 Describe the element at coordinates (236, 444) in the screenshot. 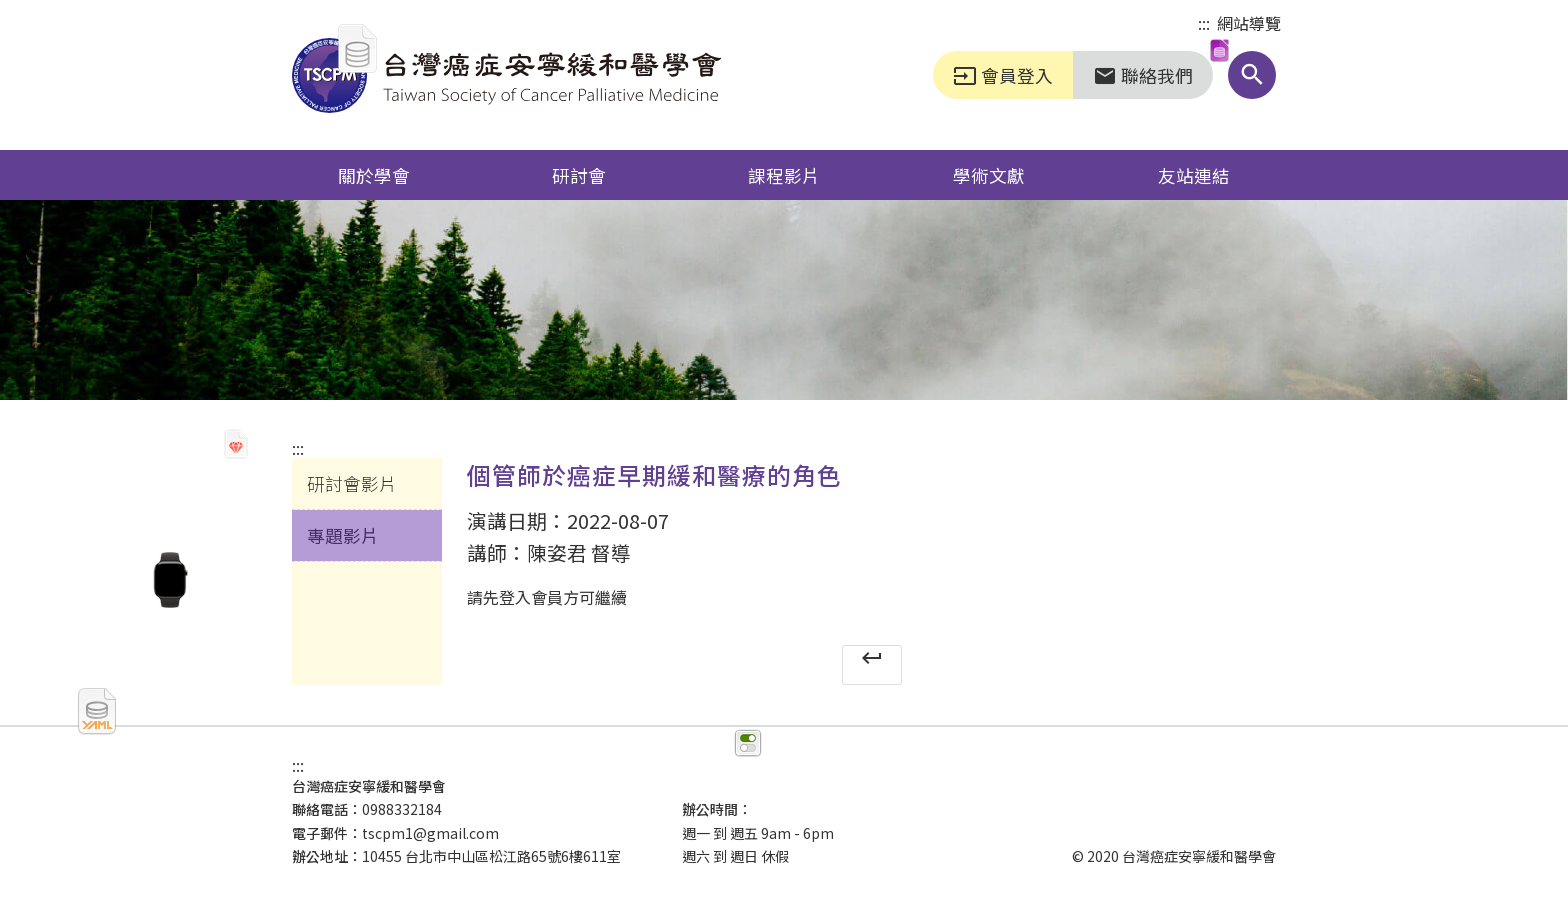

I see `ruby programming language source file` at that location.